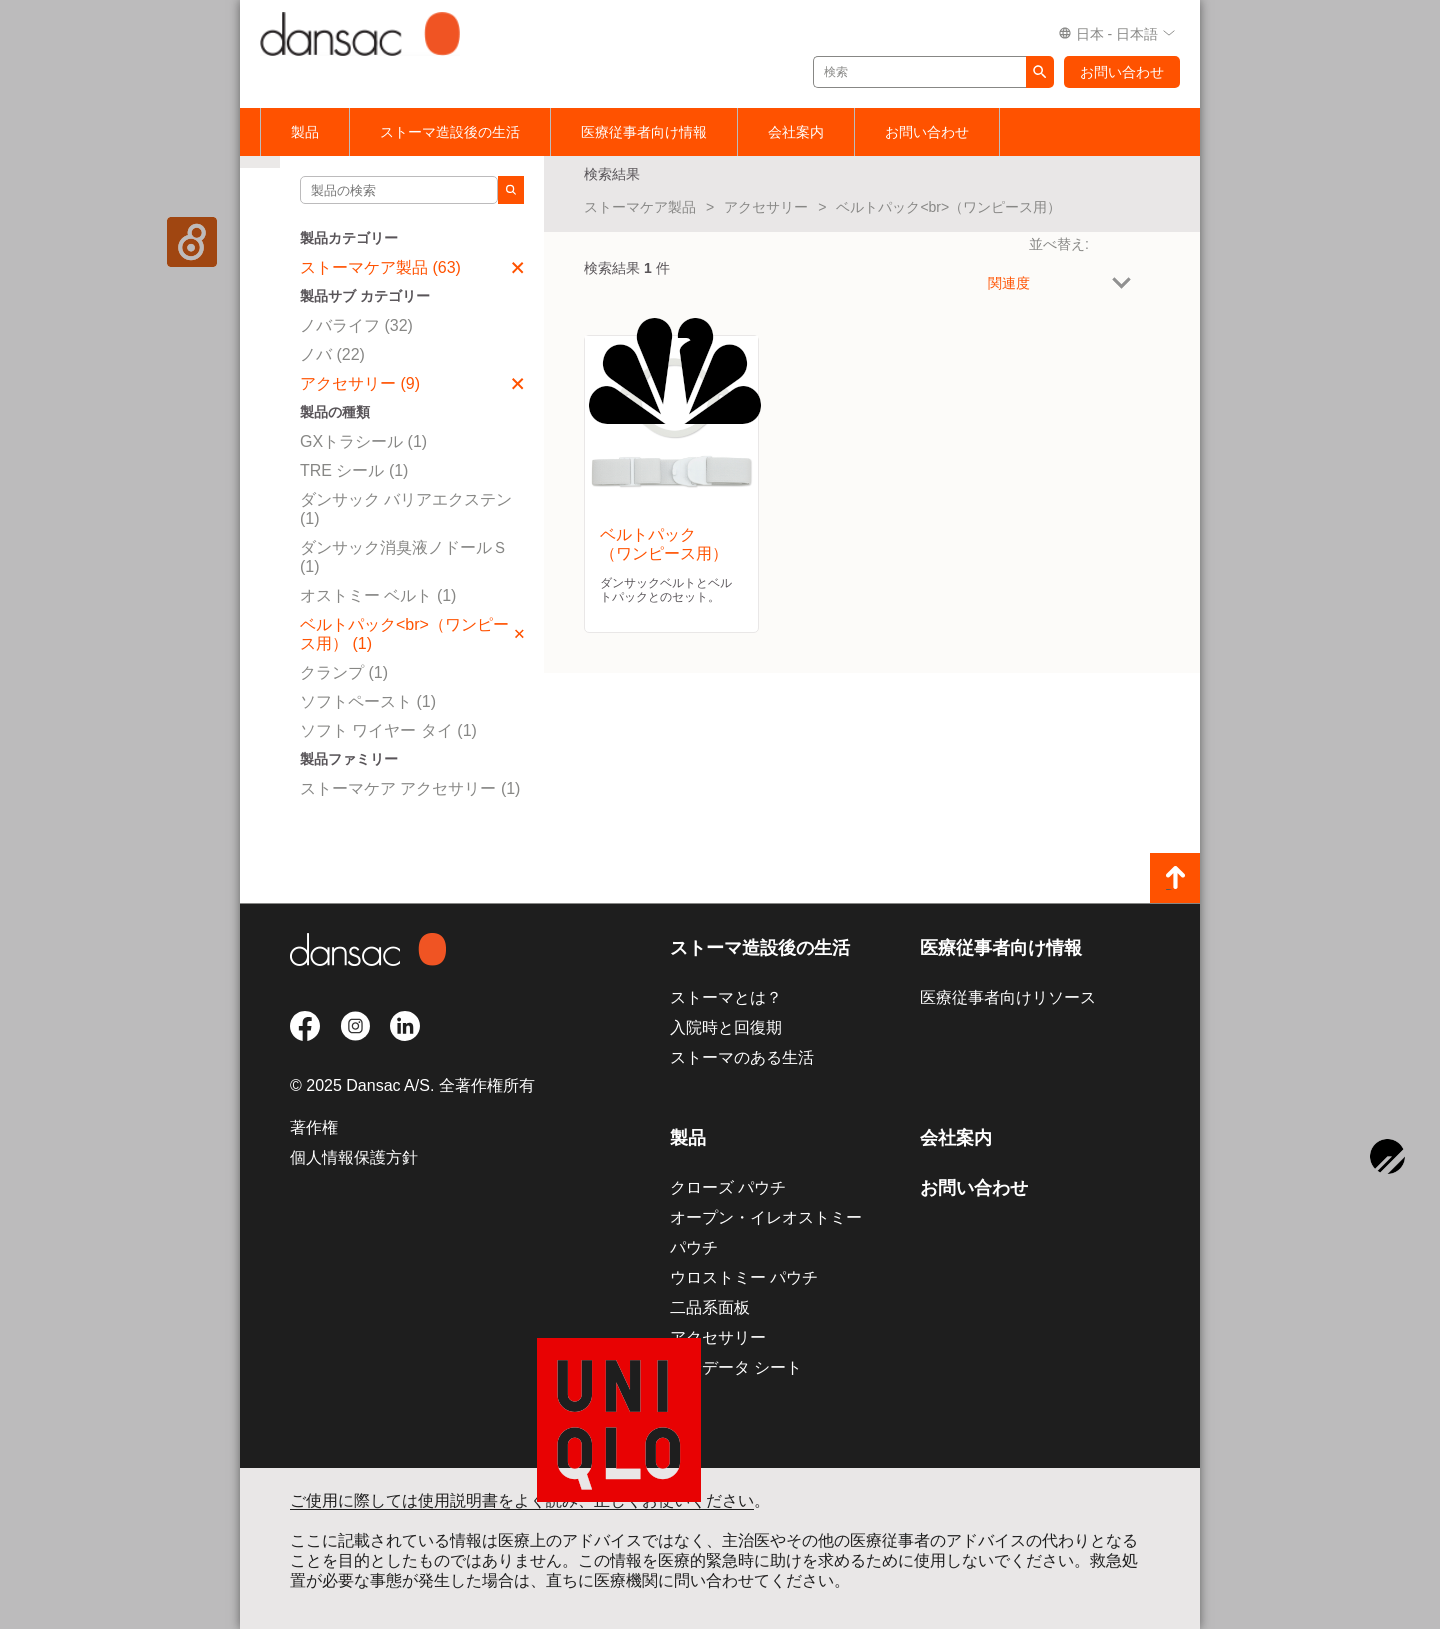 Image resolution: width=1440 pixels, height=1629 pixels. What do you see at coordinates (675, 371) in the screenshot?
I see `NBC network branding or logo` at bounding box center [675, 371].